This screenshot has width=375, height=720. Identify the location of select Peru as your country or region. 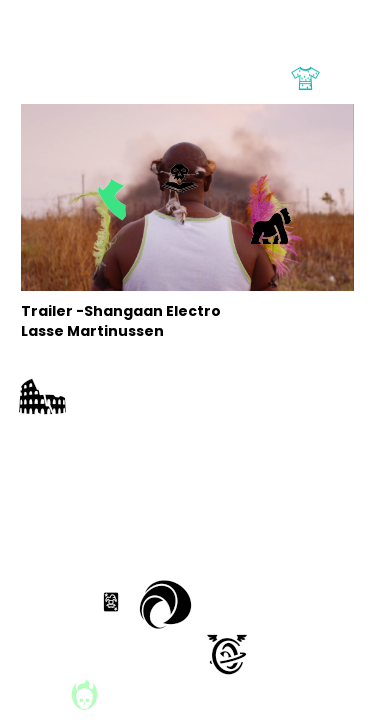
(112, 199).